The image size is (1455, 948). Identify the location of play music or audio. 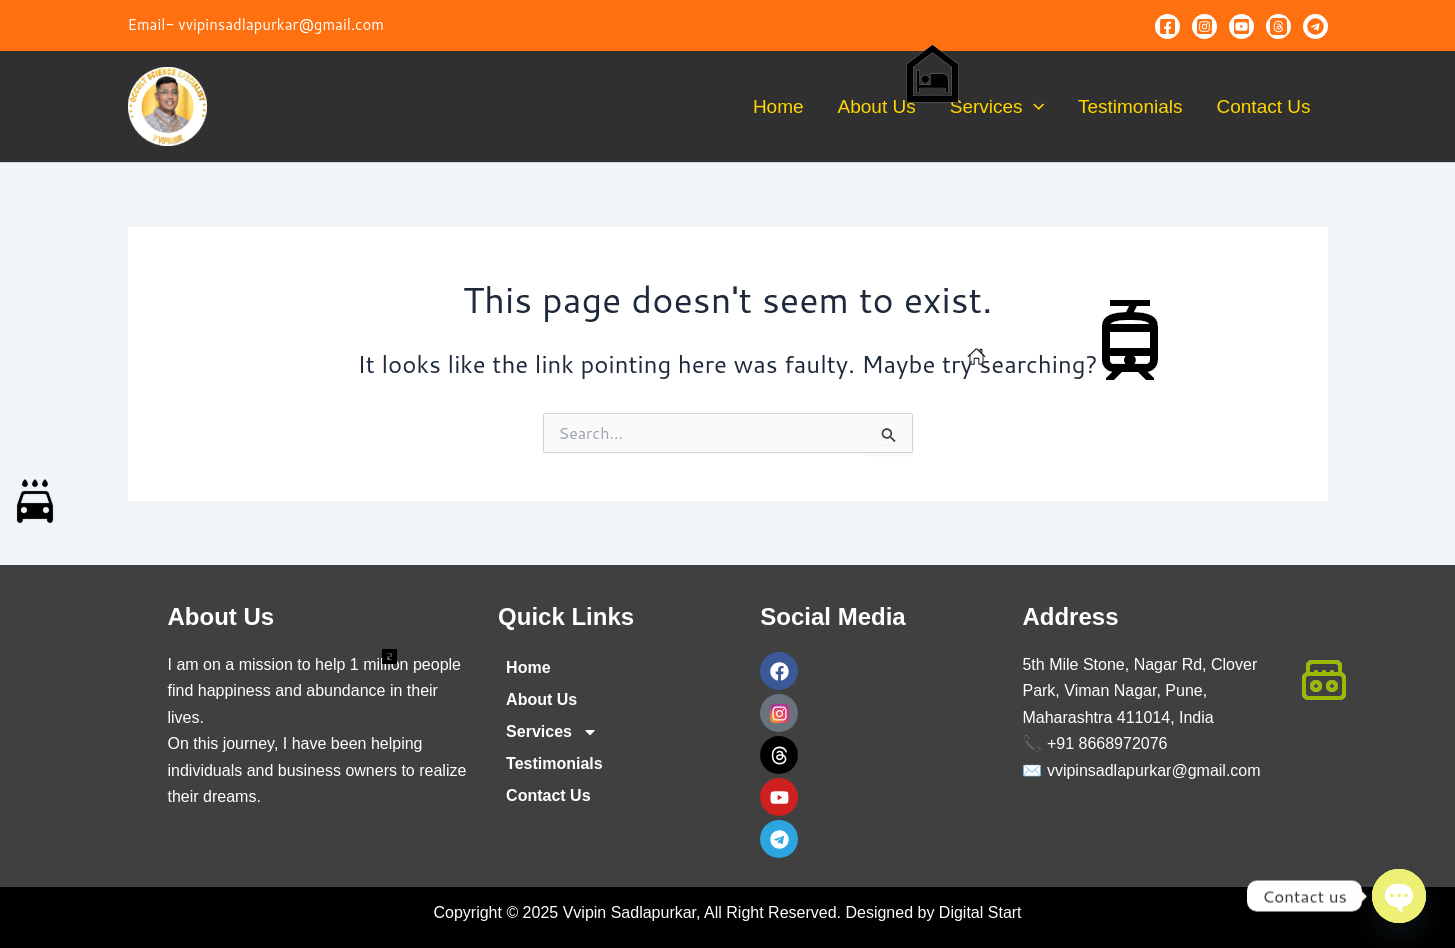
(1324, 680).